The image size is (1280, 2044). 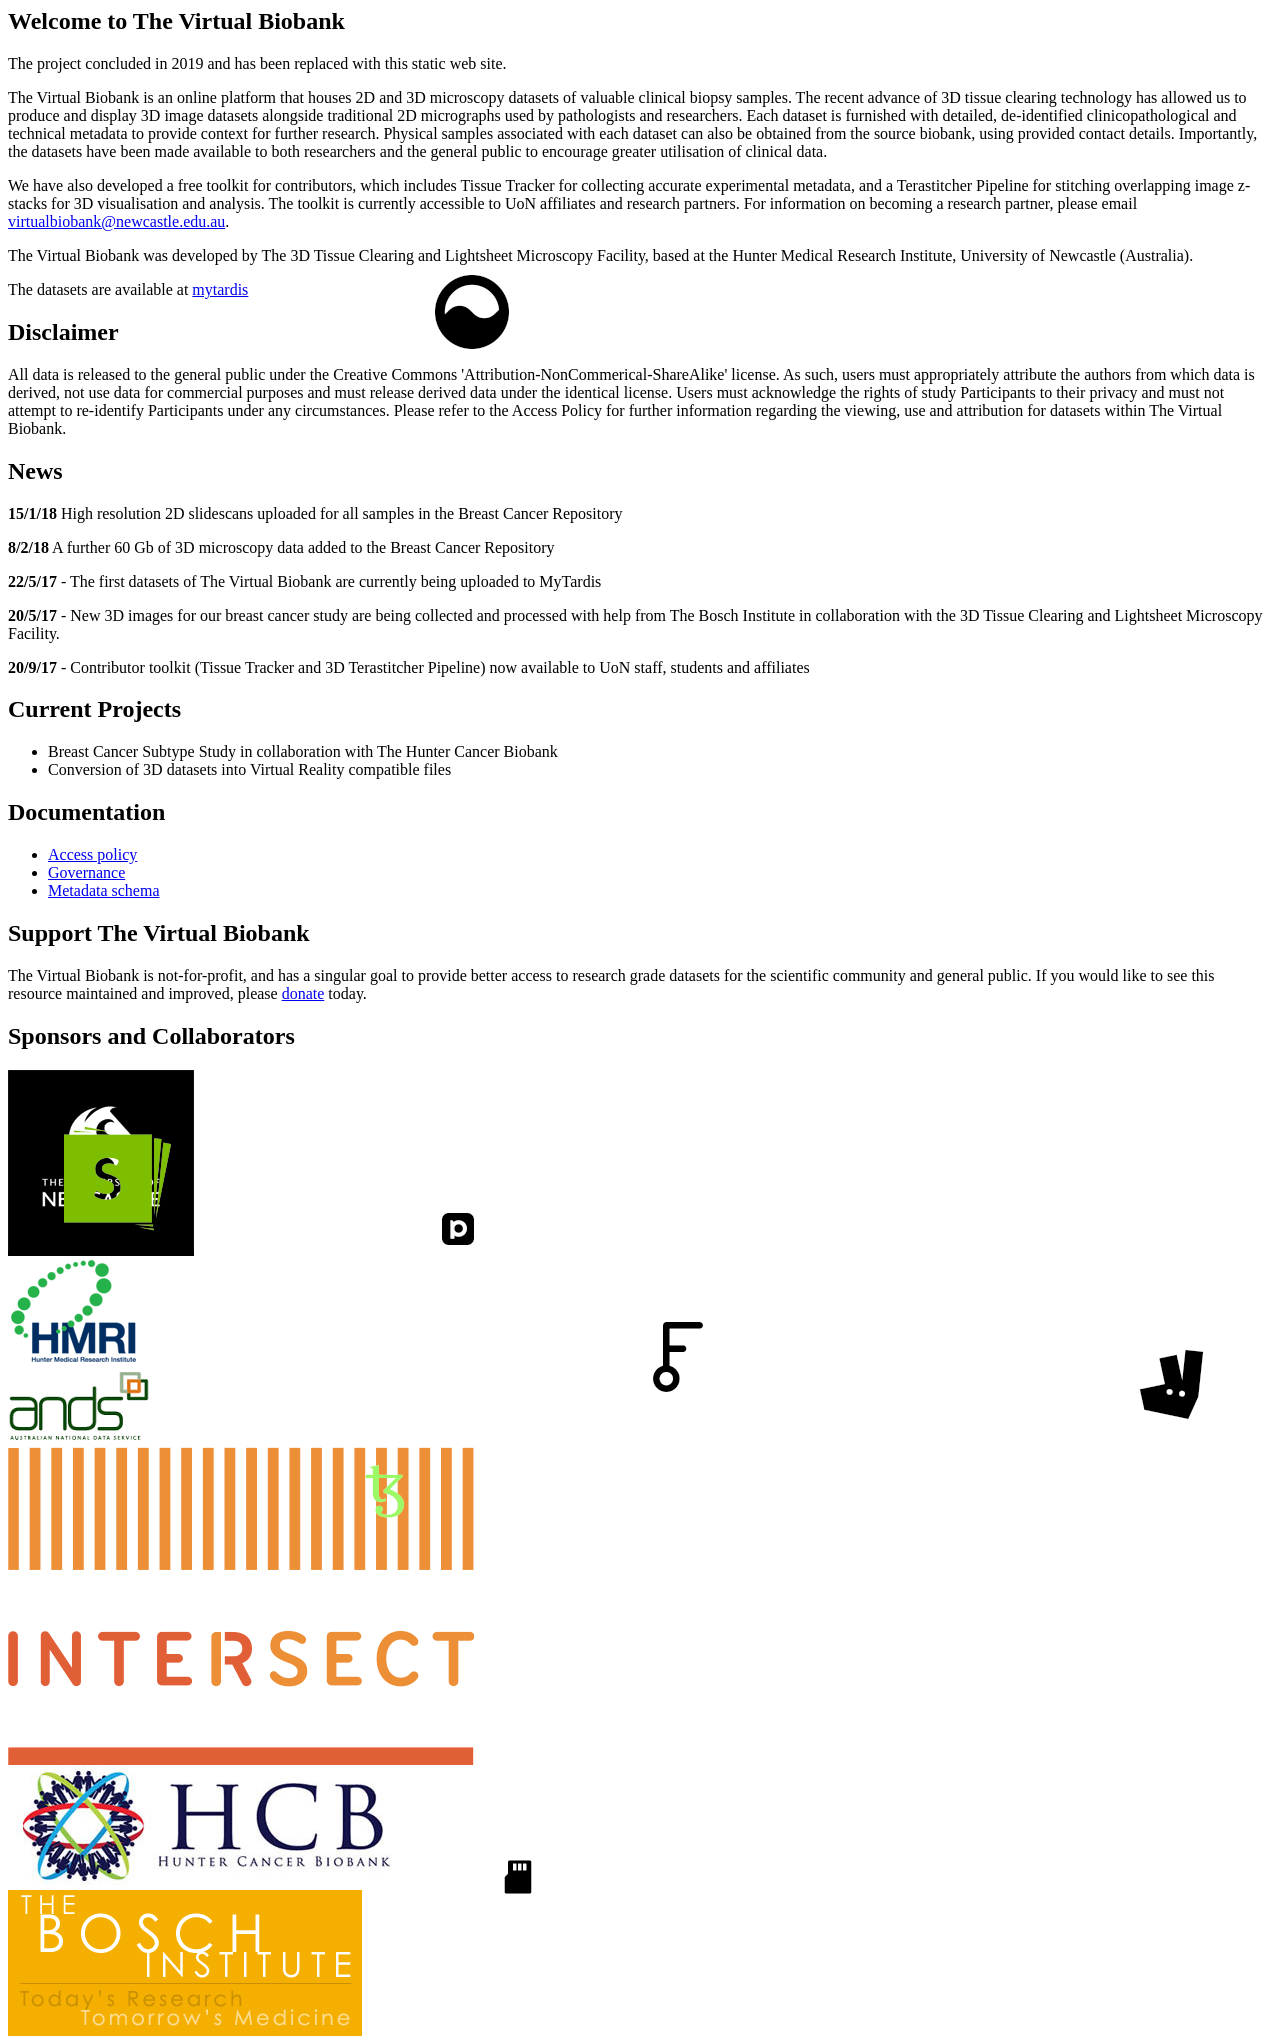 What do you see at coordinates (472, 312) in the screenshot?
I see `Laravel Horizon dashboard logo` at bounding box center [472, 312].